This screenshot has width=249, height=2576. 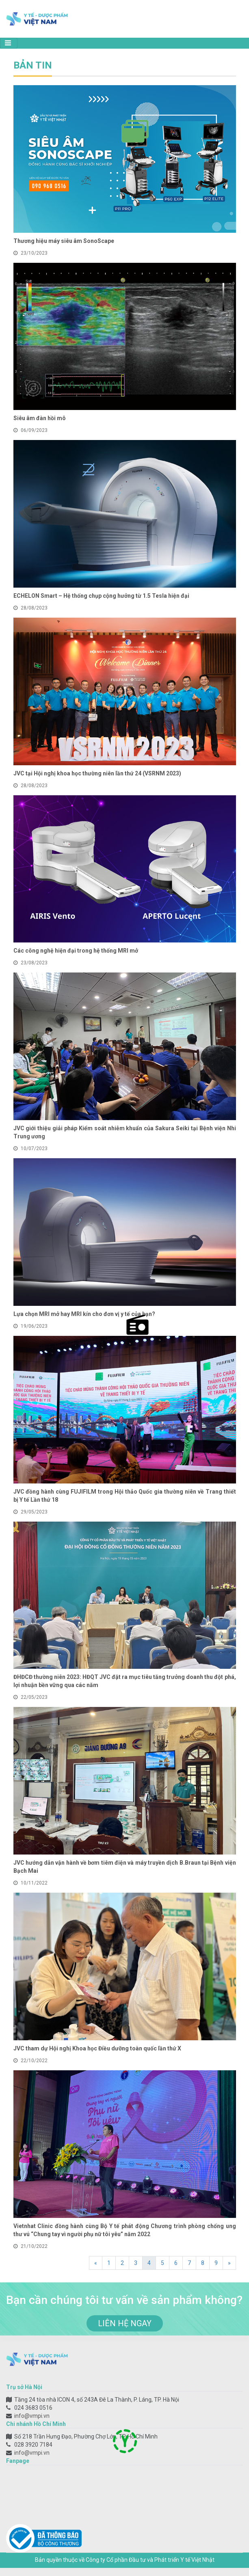 I want to click on open radio or audio streaming, so click(x=137, y=1326).